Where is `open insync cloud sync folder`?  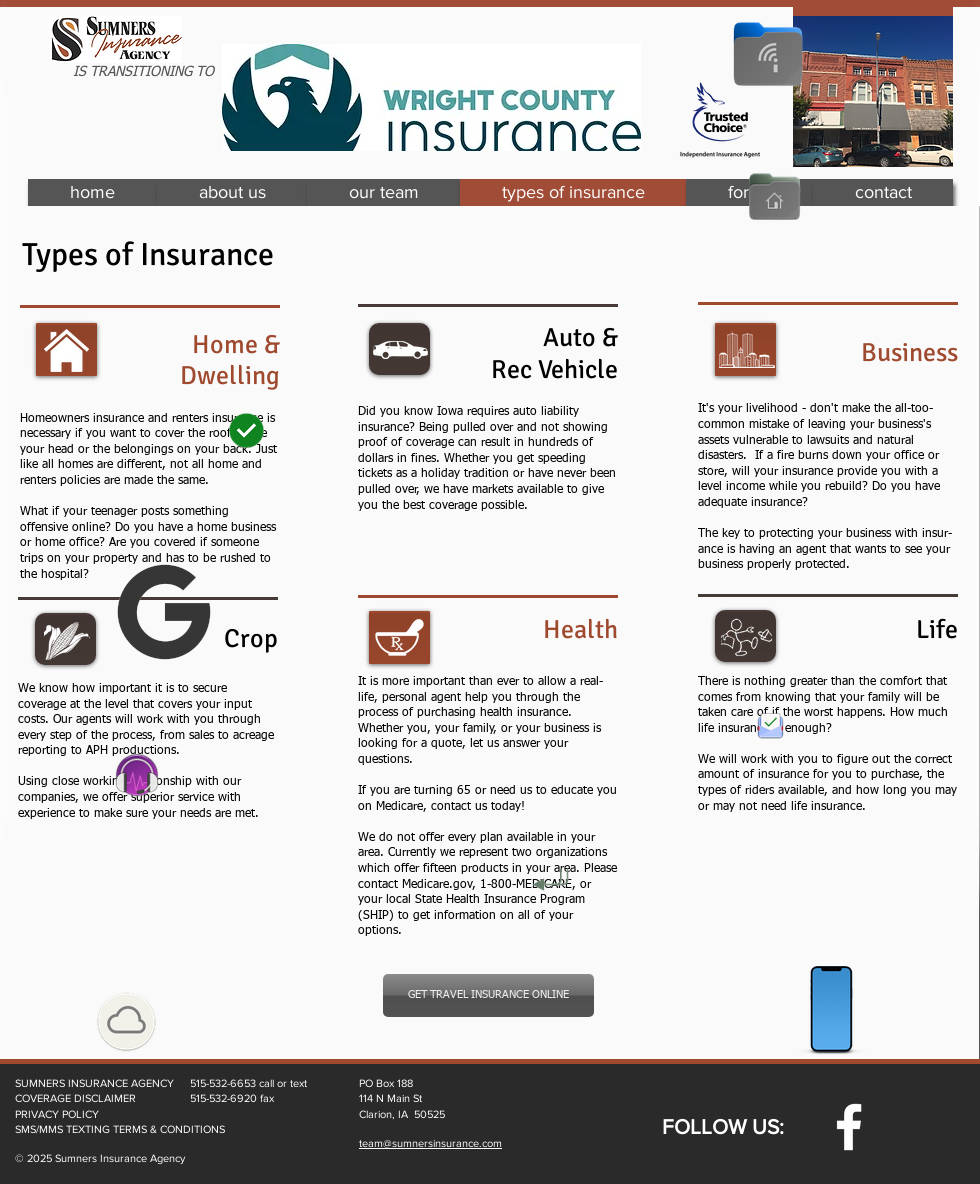 open insync cloud sync folder is located at coordinates (768, 54).